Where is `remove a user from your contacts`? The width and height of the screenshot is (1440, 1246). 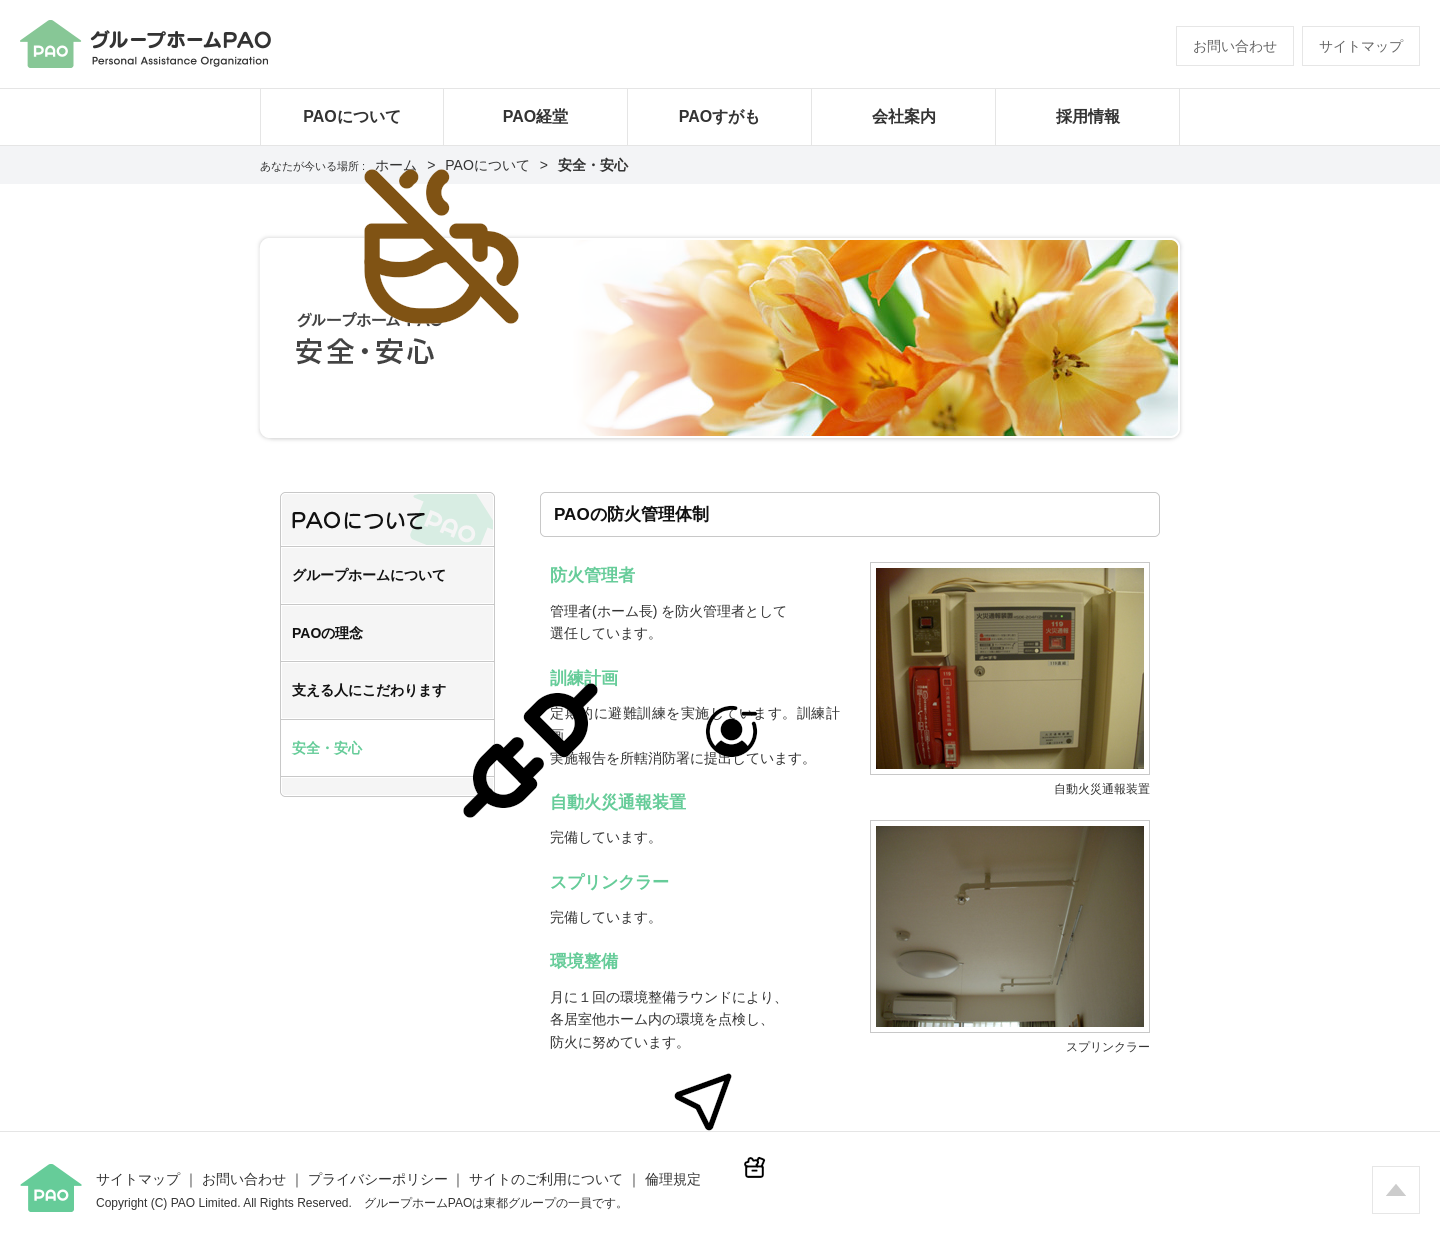
remove a user from your contacts is located at coordinates (731, 731).